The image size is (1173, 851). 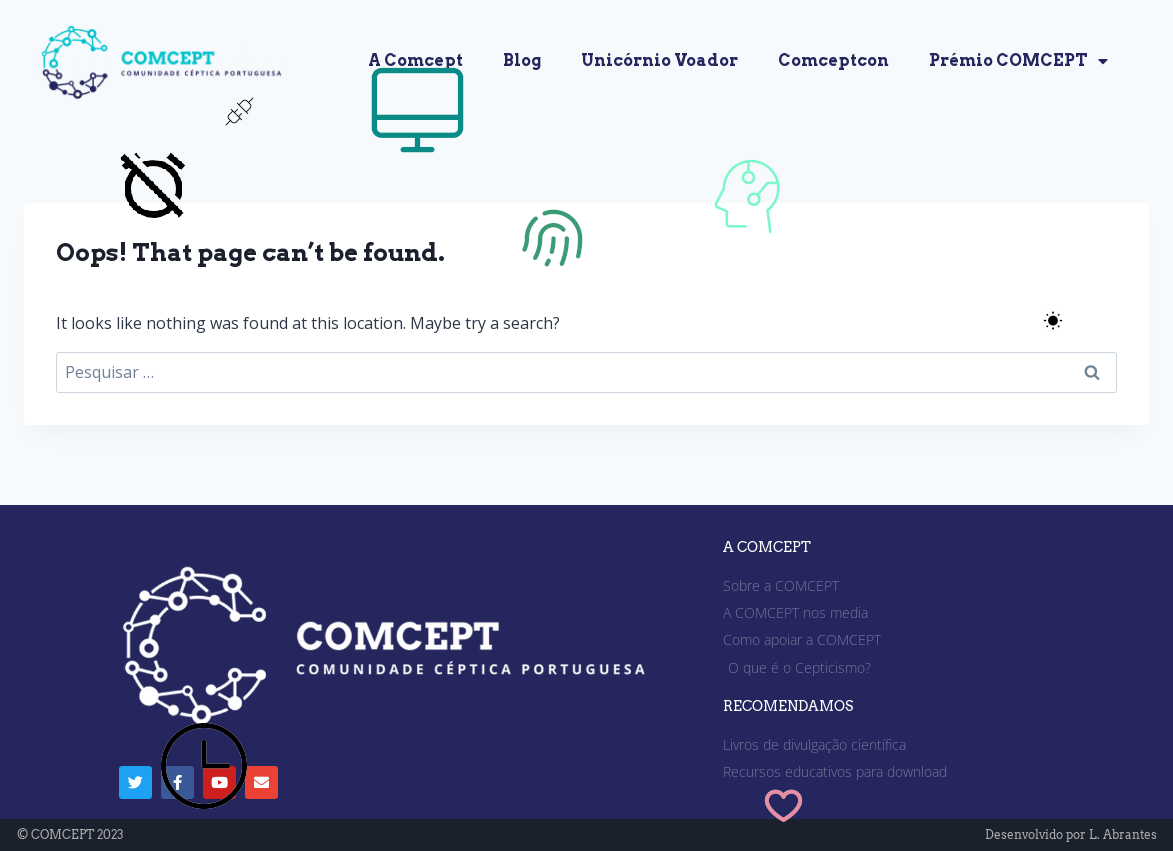 What do you see at coordinates (153, 185) in the screenshot?
I see `disable or turn off alarm` at bounding box center [153, 185].